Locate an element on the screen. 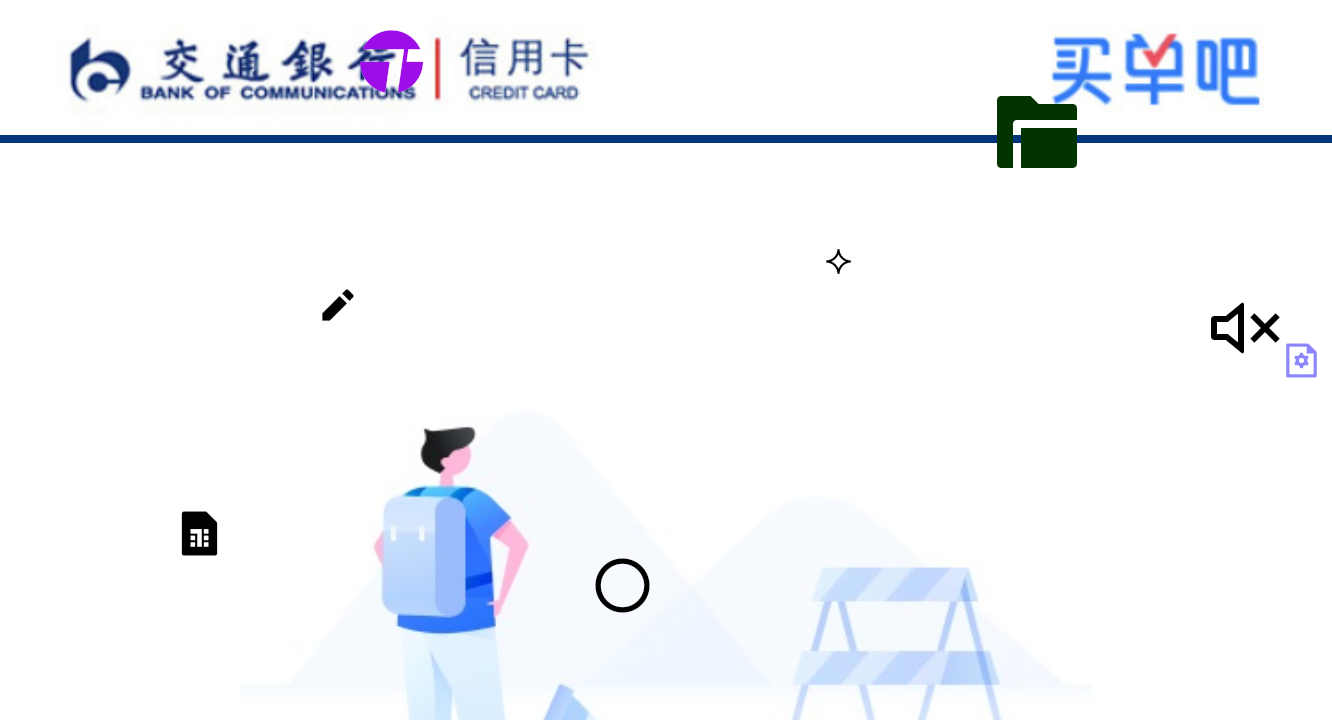 This screenshot has height=720, width=1332. edit content or text is located at coordinates (338, 305).